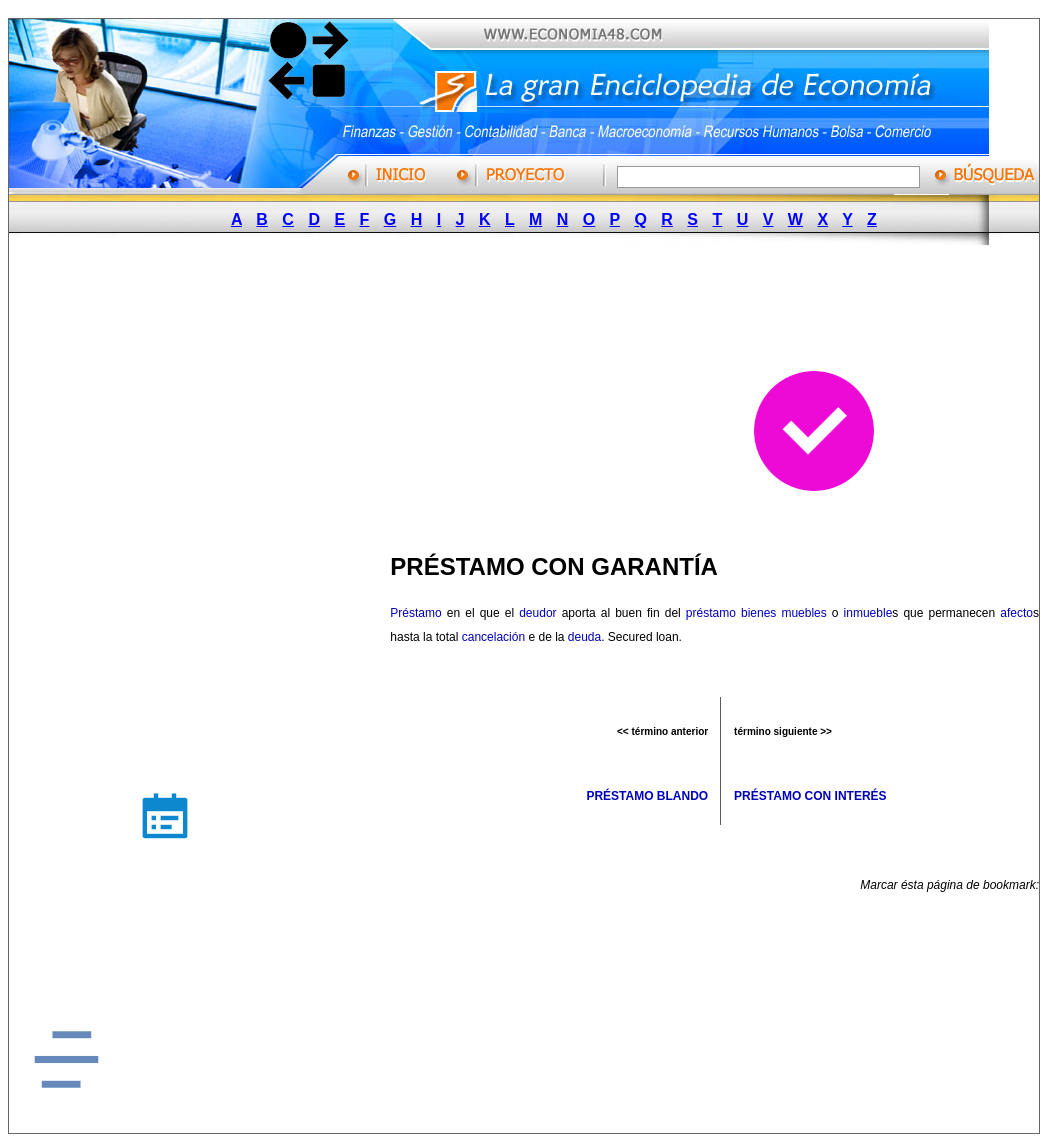 The height and width of the screenshot is (1142, 1040). What do you see at coordinates (814, 431) in the screenshot?
I see `indicates a completed or successful action` at bounding box center [814, 431].